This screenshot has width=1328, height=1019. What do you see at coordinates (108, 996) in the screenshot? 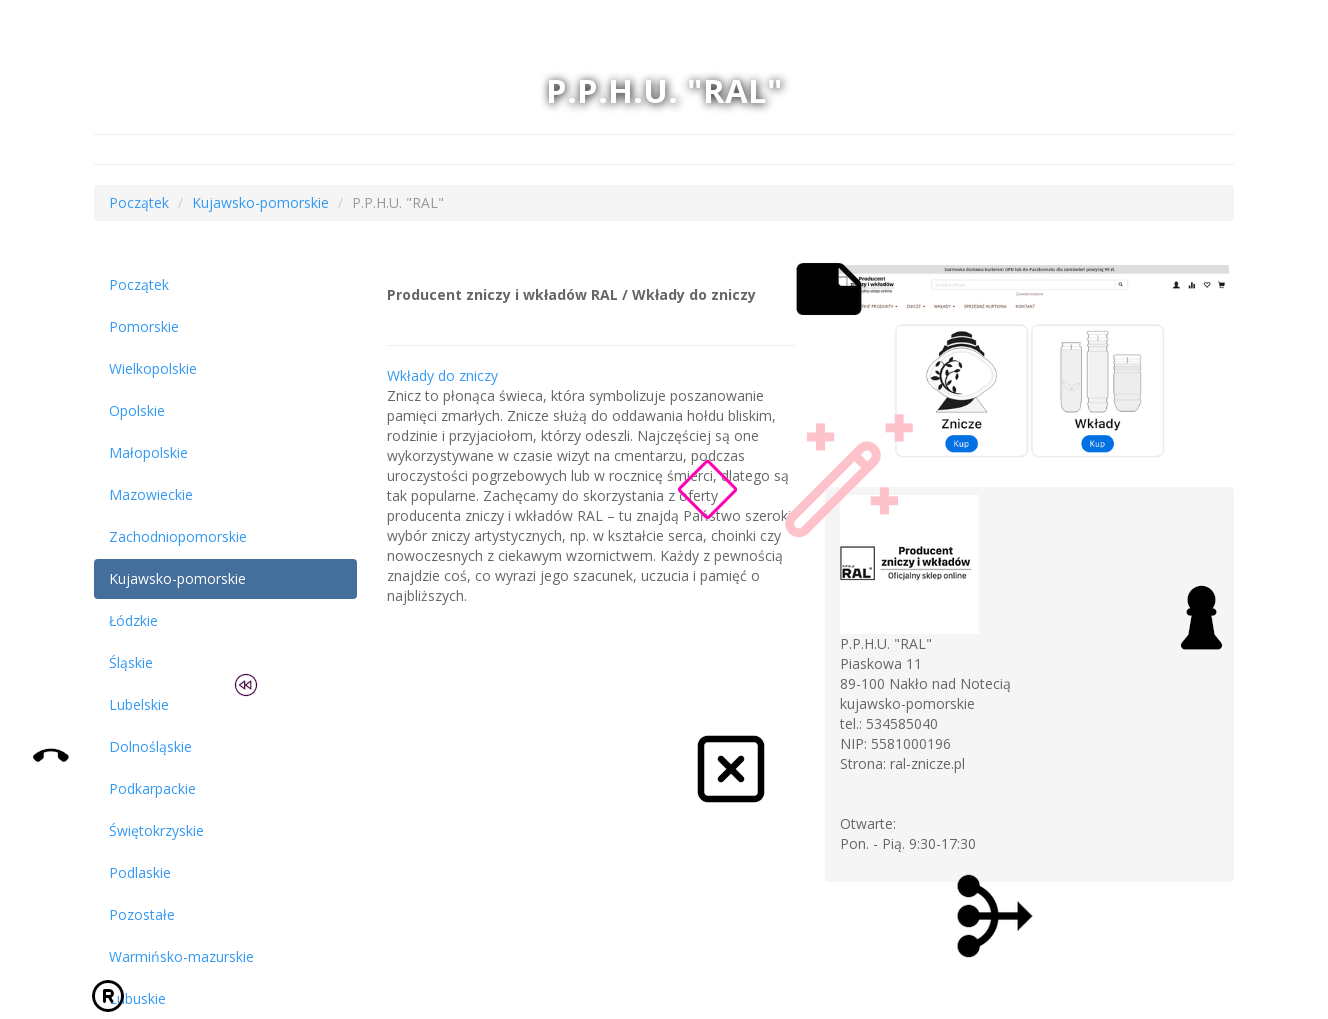
I see `indicates a registered trademark symbol` at bounding box center [108, 996].